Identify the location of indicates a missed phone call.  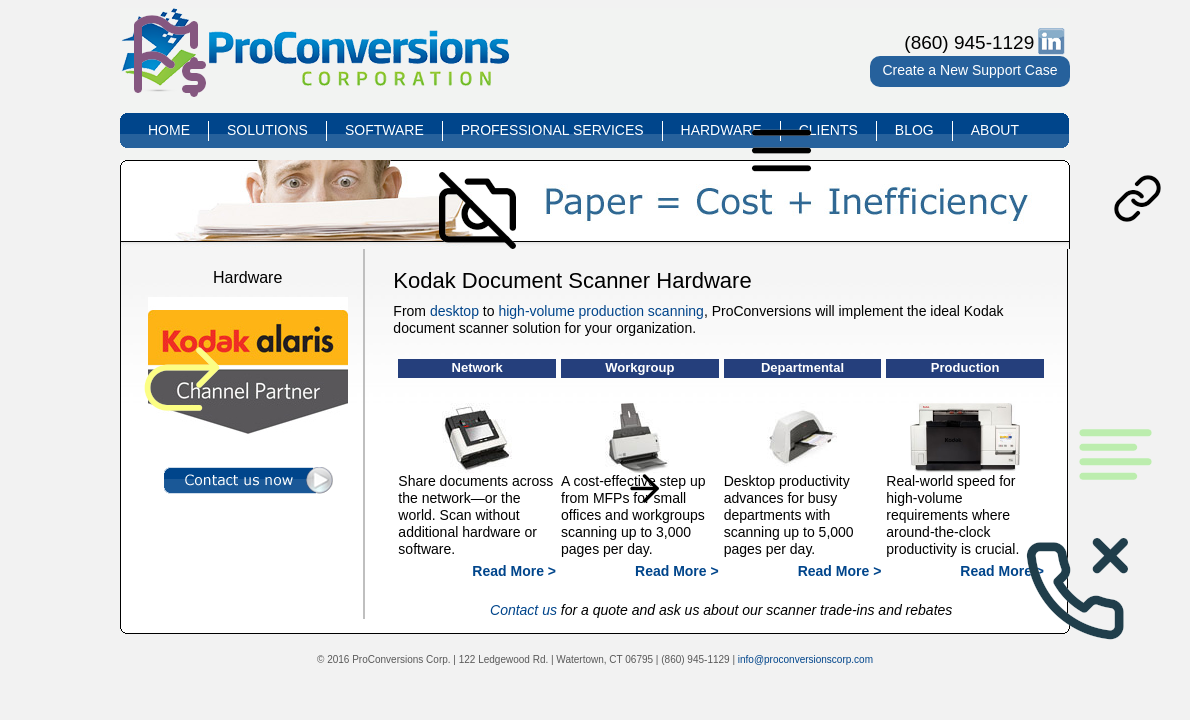
(1075, 591).